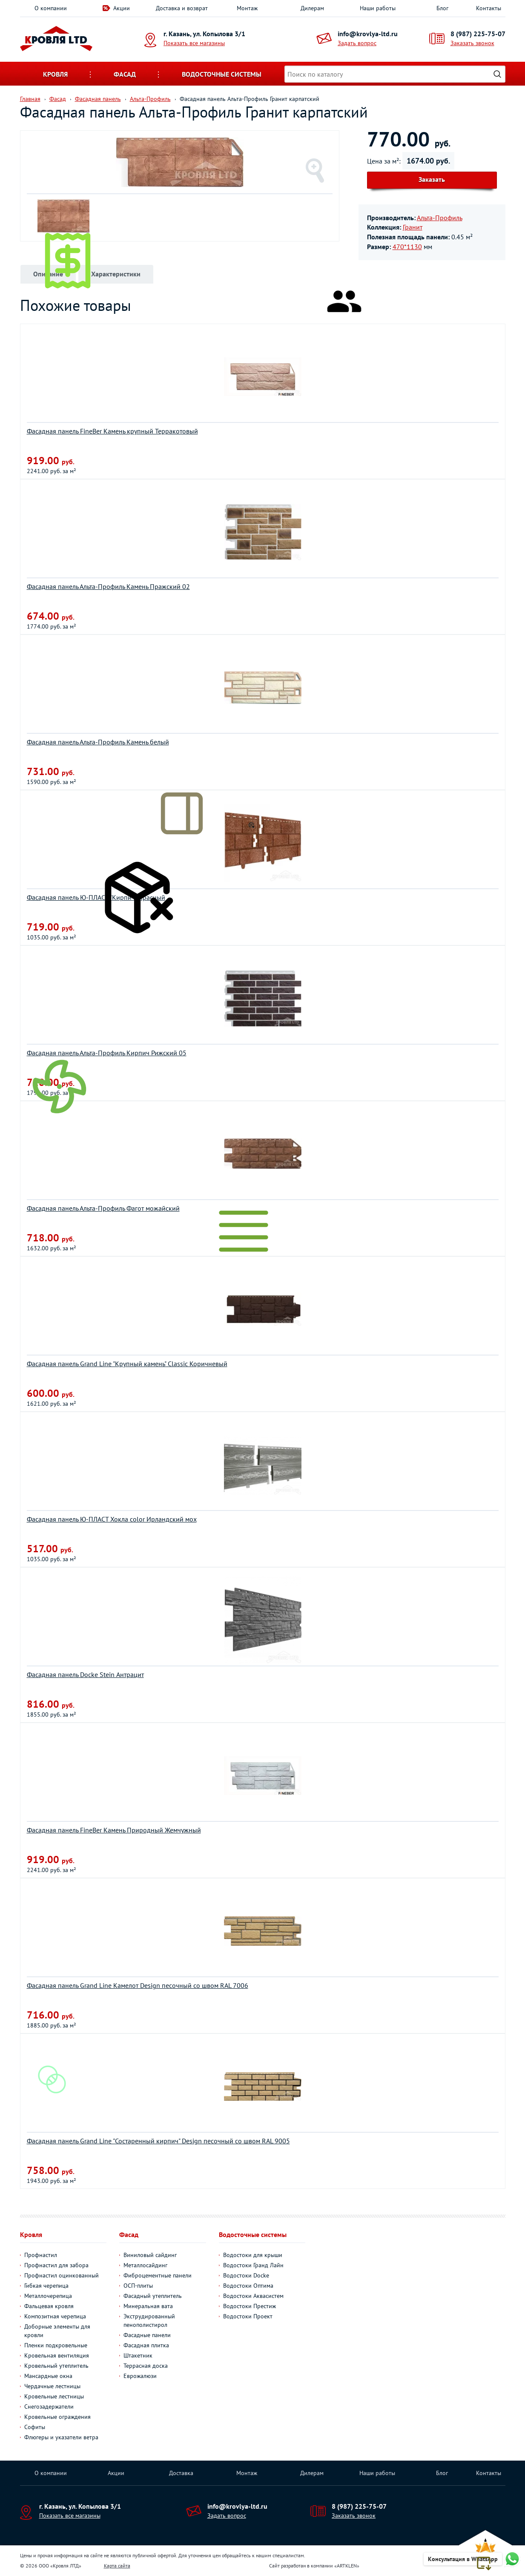  Describe the element at coordinates (244, 1231) in the screenshot. I see `open navigation menu` at that location.